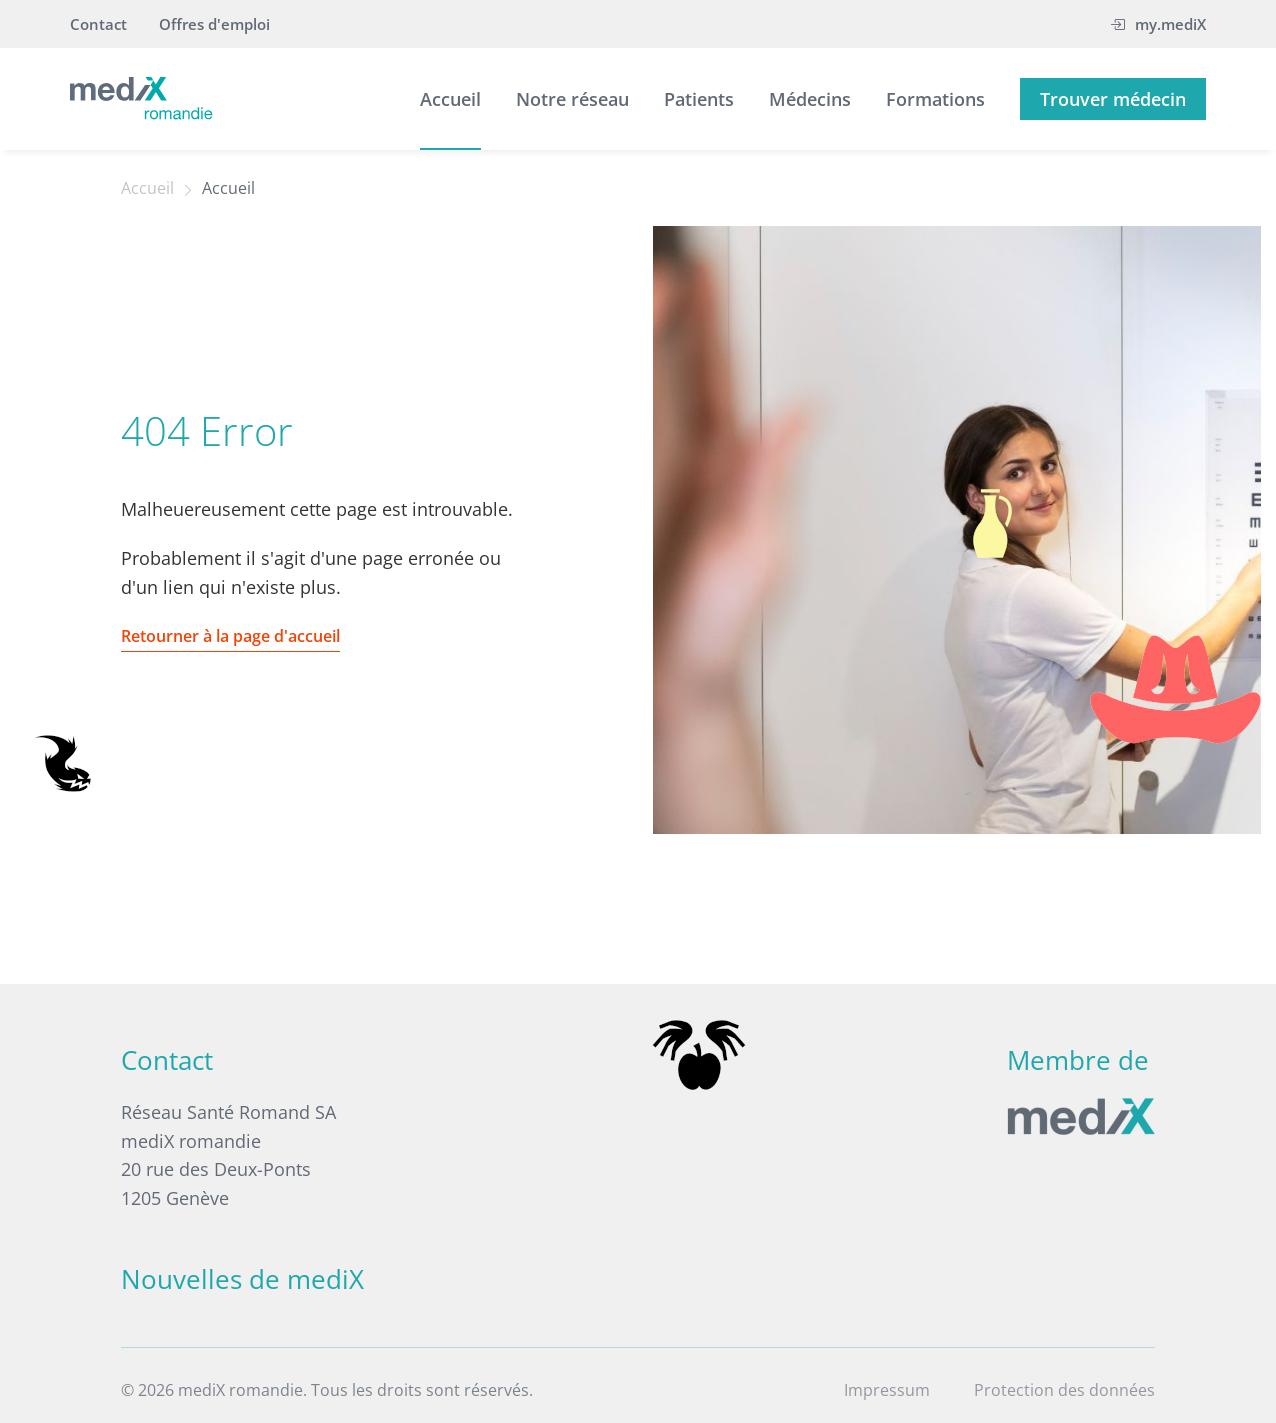 The height and width of the screenshot is (1423, 1276). What do you see at coordinates (62, 763) in the screenshot?
I see `friendly fire or team damage indicator` at bounding box center [62, 763].